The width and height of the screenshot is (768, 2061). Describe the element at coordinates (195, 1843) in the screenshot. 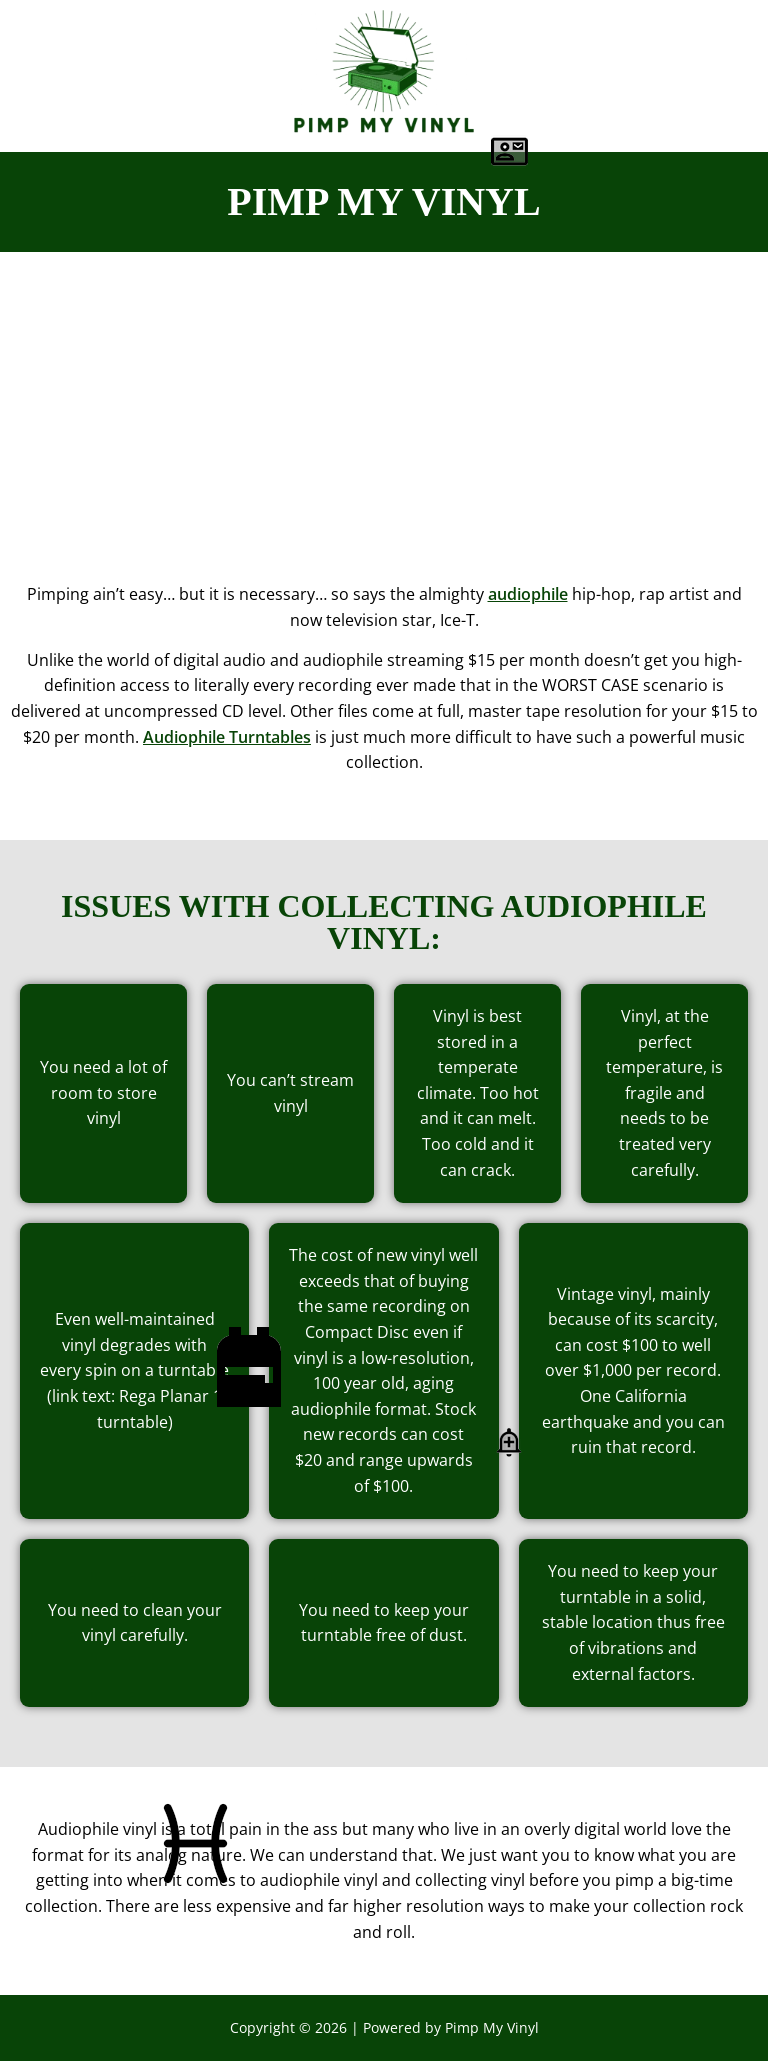

I see `pisces zodiac sign symbol` at that location.